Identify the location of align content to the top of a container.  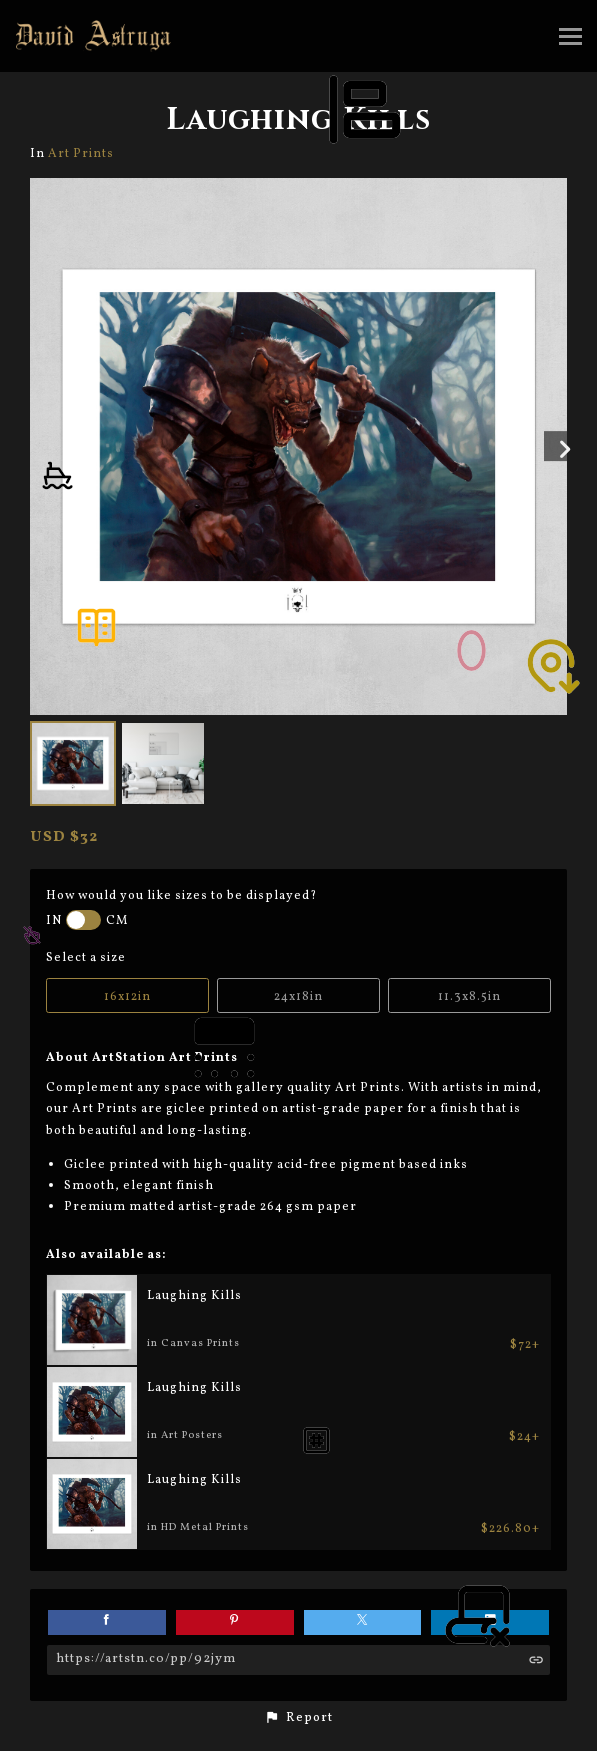
(224, 1047).